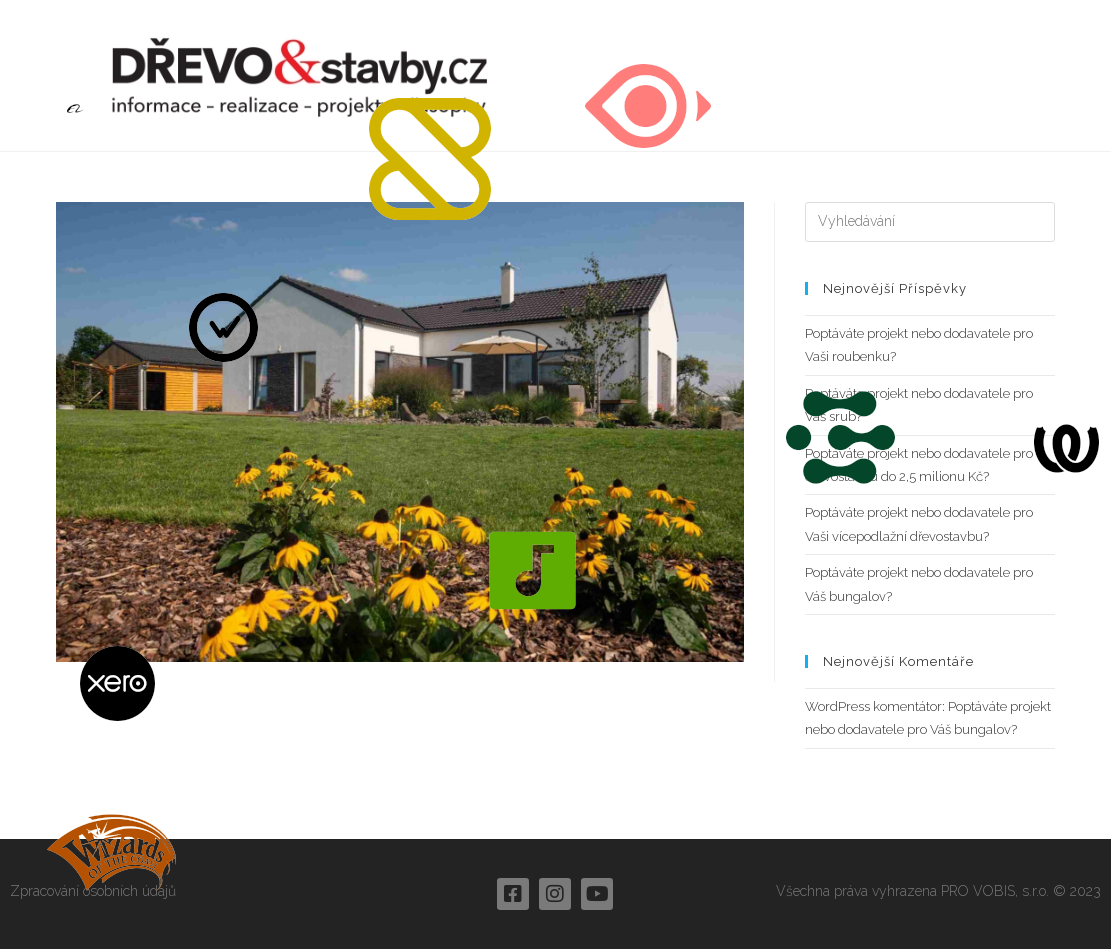 The height and width of the screenshot is (949, 1111). I want to click on open wakatime dashboard, so click(223, 327).